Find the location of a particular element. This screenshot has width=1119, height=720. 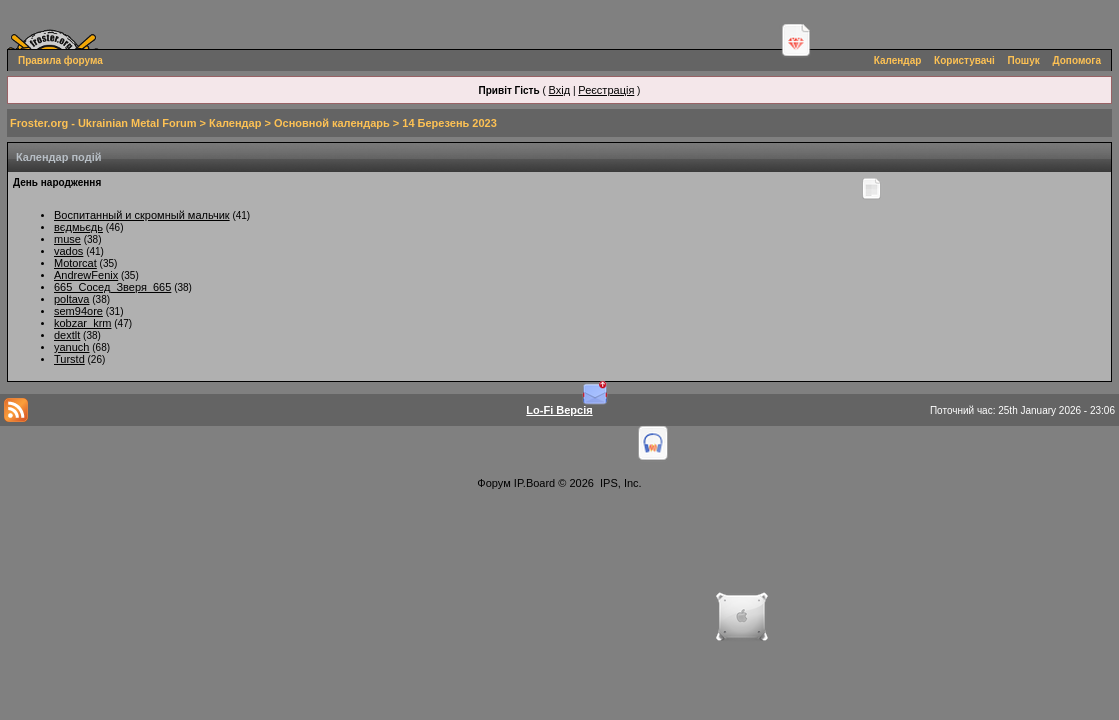

send an email or message is located at coordinates (595, 394).